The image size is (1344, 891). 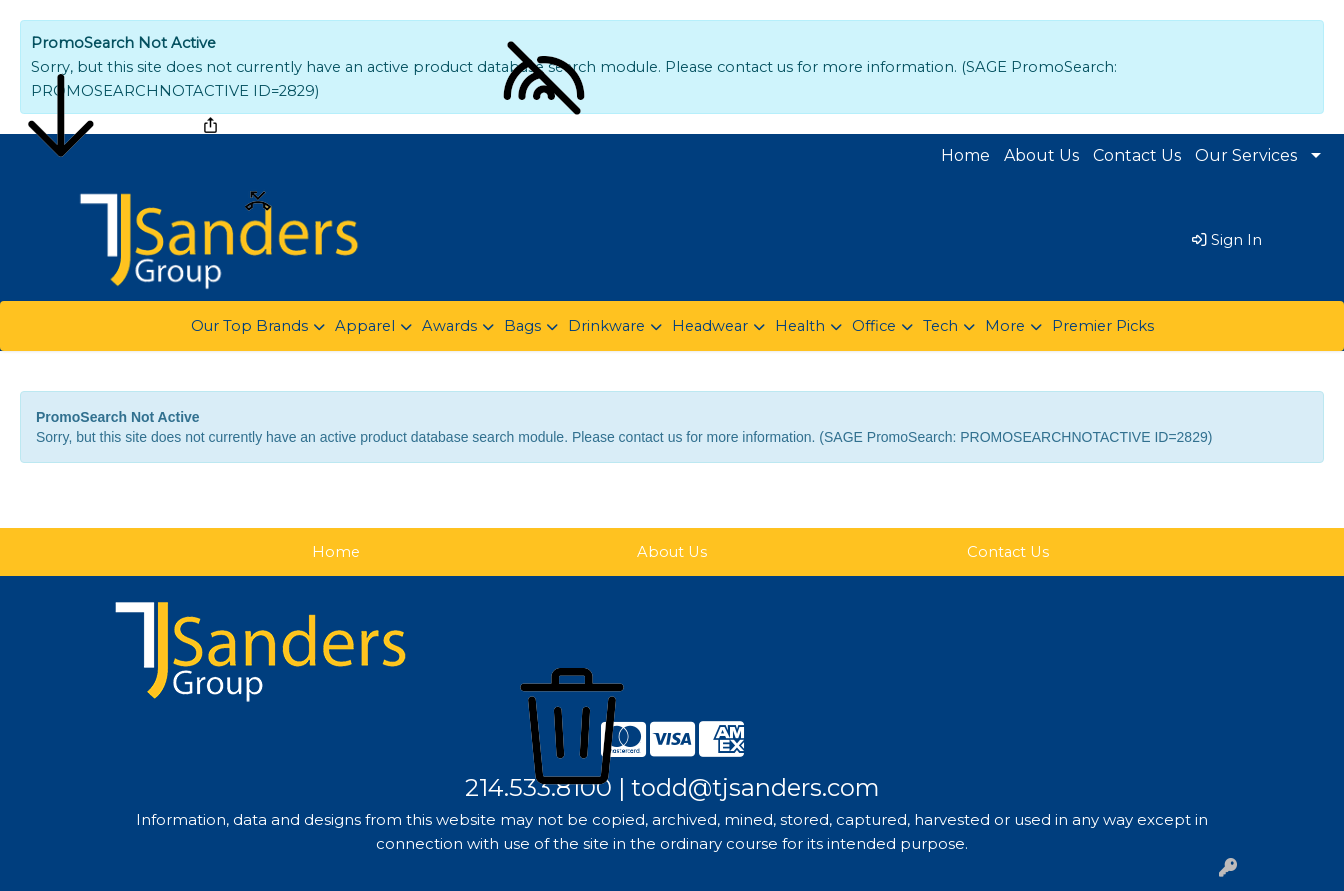 I want to click on scroll down or view more content, so click(x=62, y=116).